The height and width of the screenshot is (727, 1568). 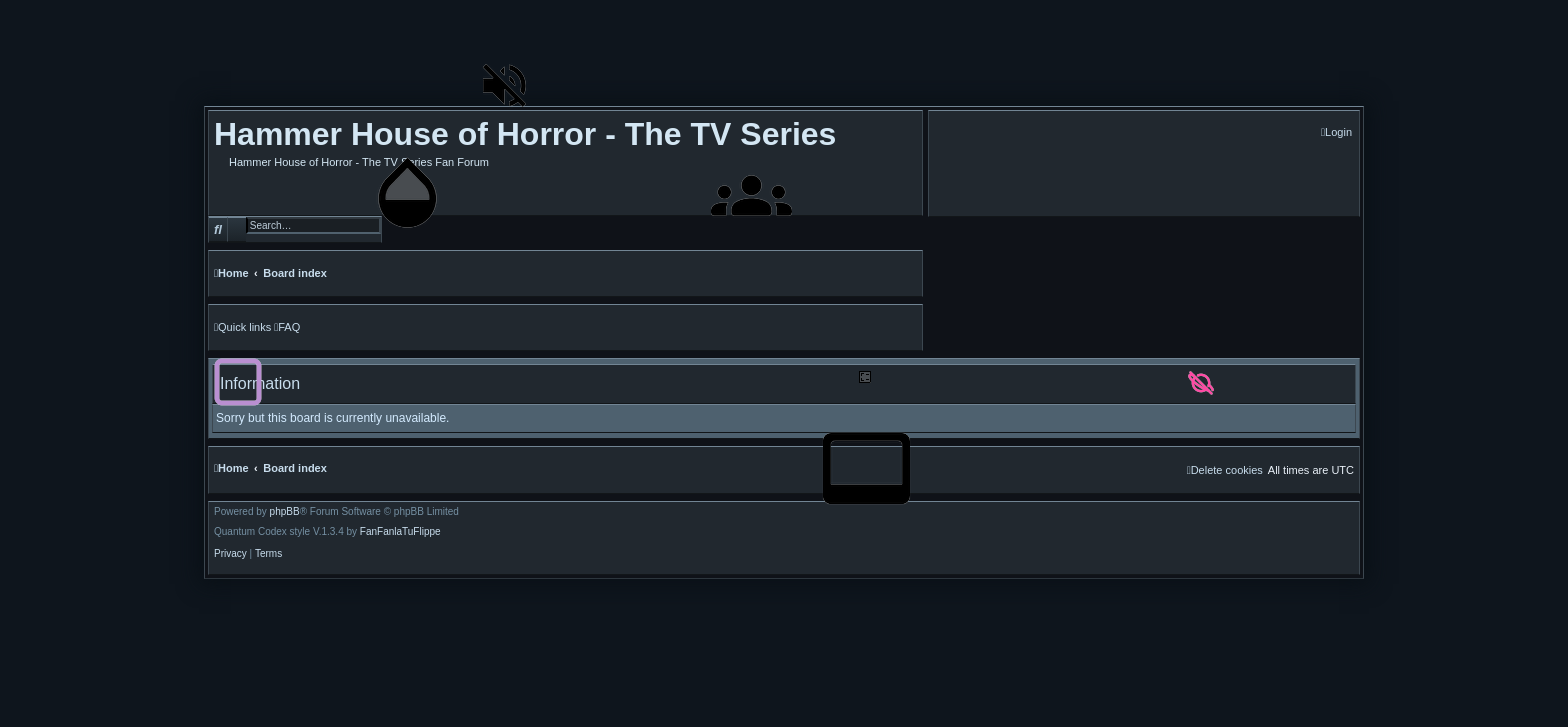 What do you see at coordinates (407, 192) in the screenshot?
I see `adjust opacity or transparency settings` at bounding box center [407, 192].